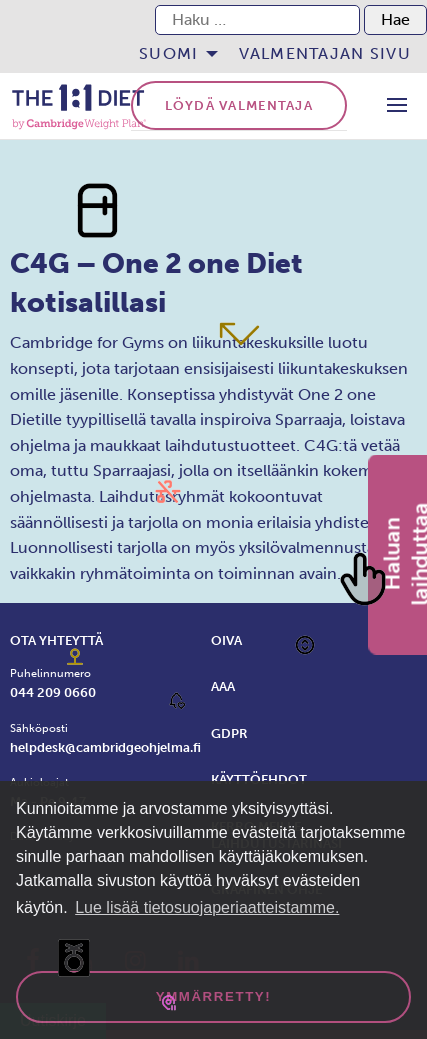 The height and width of the screenshot is (1039, 427). What do you see at coordinates (168, 492) in the screenshot?
I see `network connection unavailable` at bounding box center [168, 492].